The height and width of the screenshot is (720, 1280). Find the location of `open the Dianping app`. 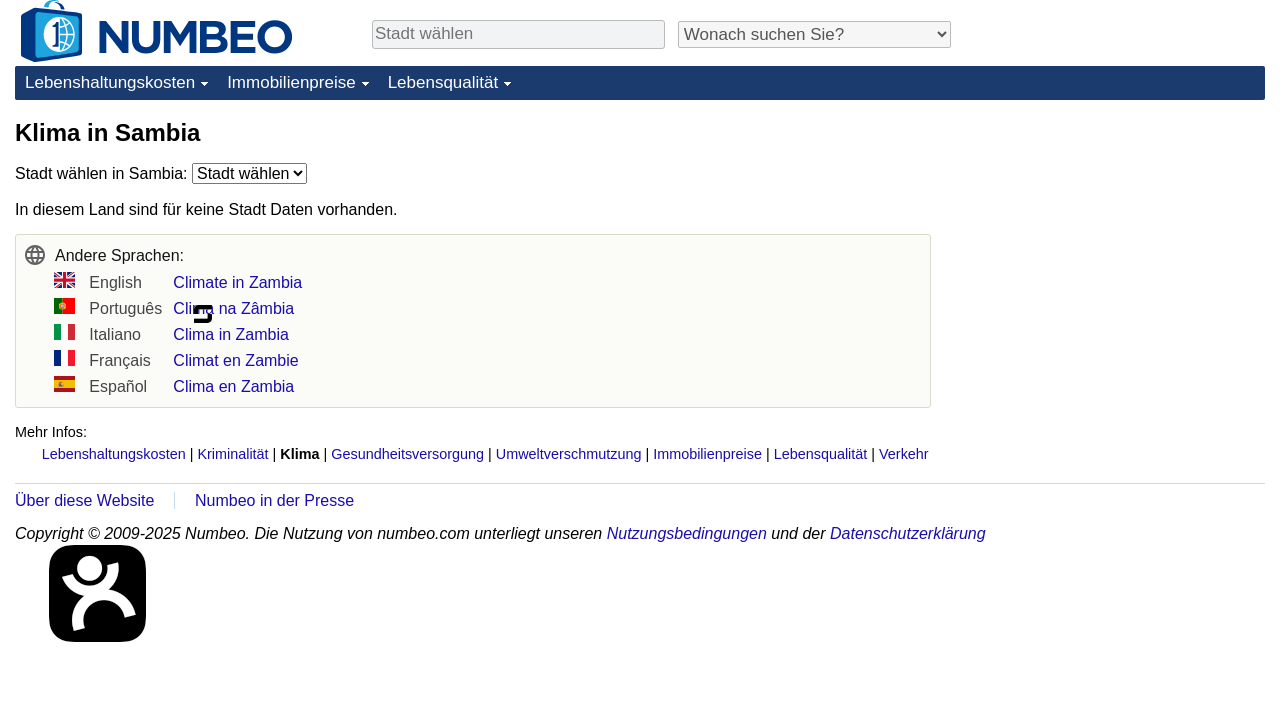

open the Dianping app is located at coordinates (97, 593).